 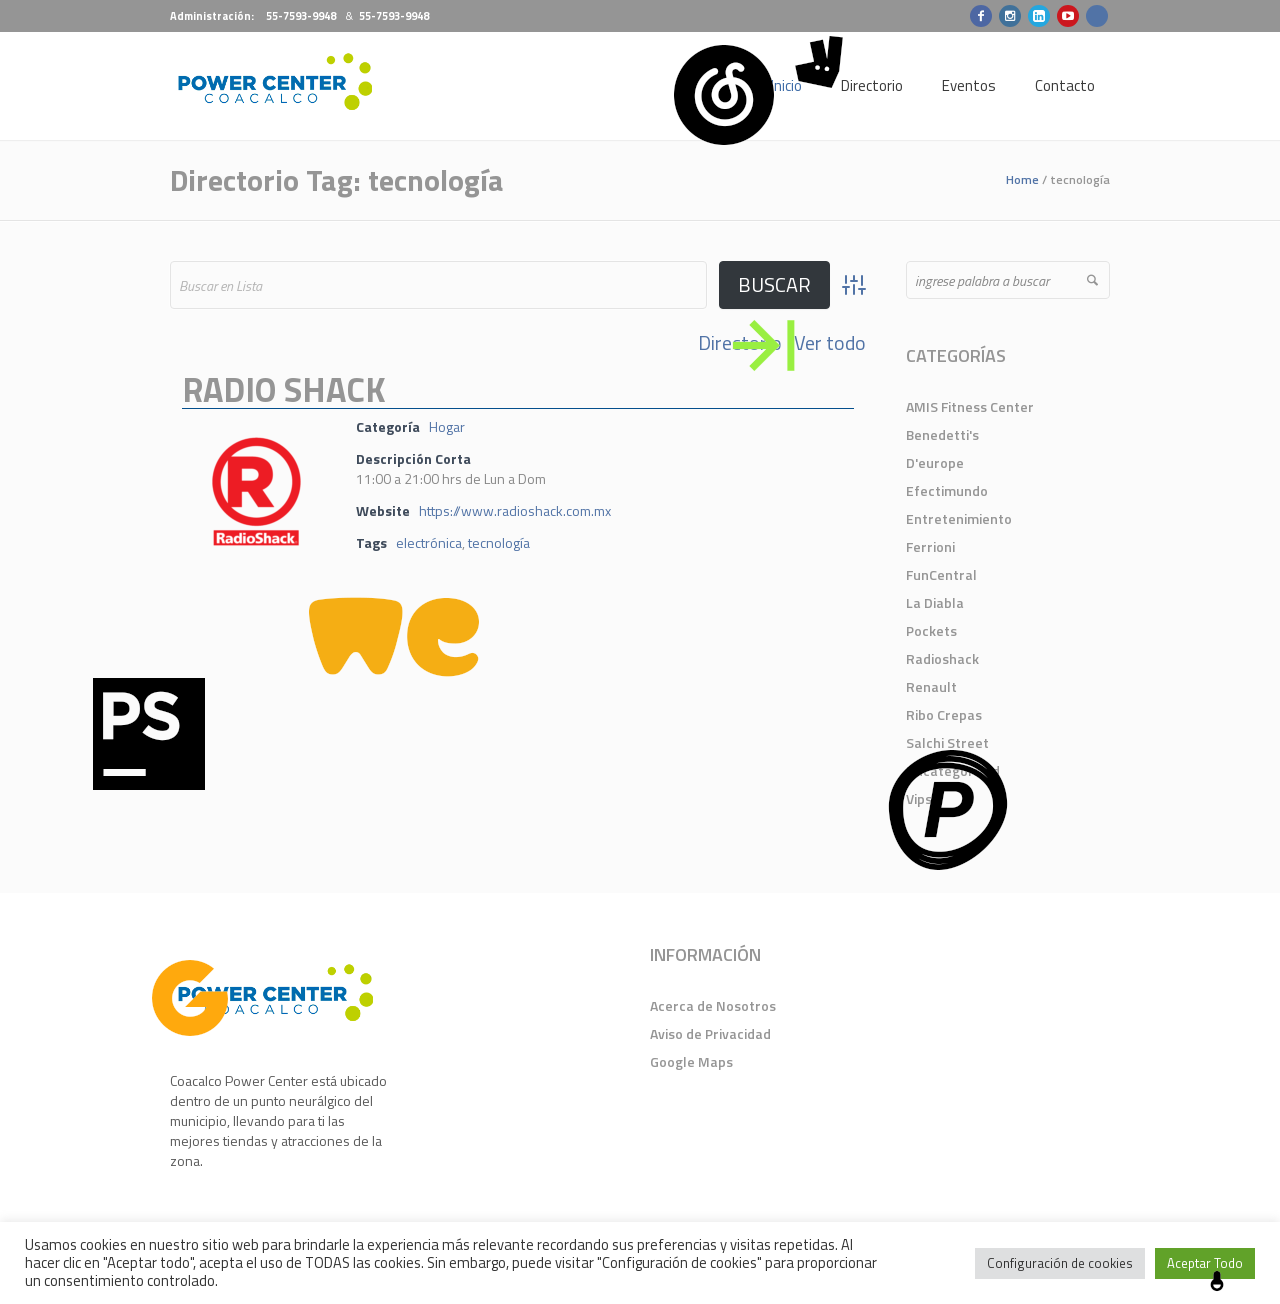 What do you see at coordinates (149, 734) in the screenshot?
I see `open phpstorm ide` at bounding box center [149, 734].